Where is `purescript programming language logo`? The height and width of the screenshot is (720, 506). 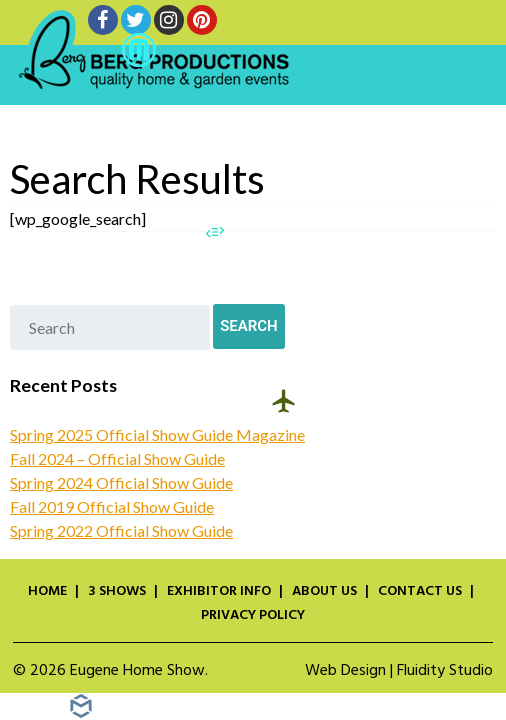
purescript programming language logo is located at coordinates (215, 232).